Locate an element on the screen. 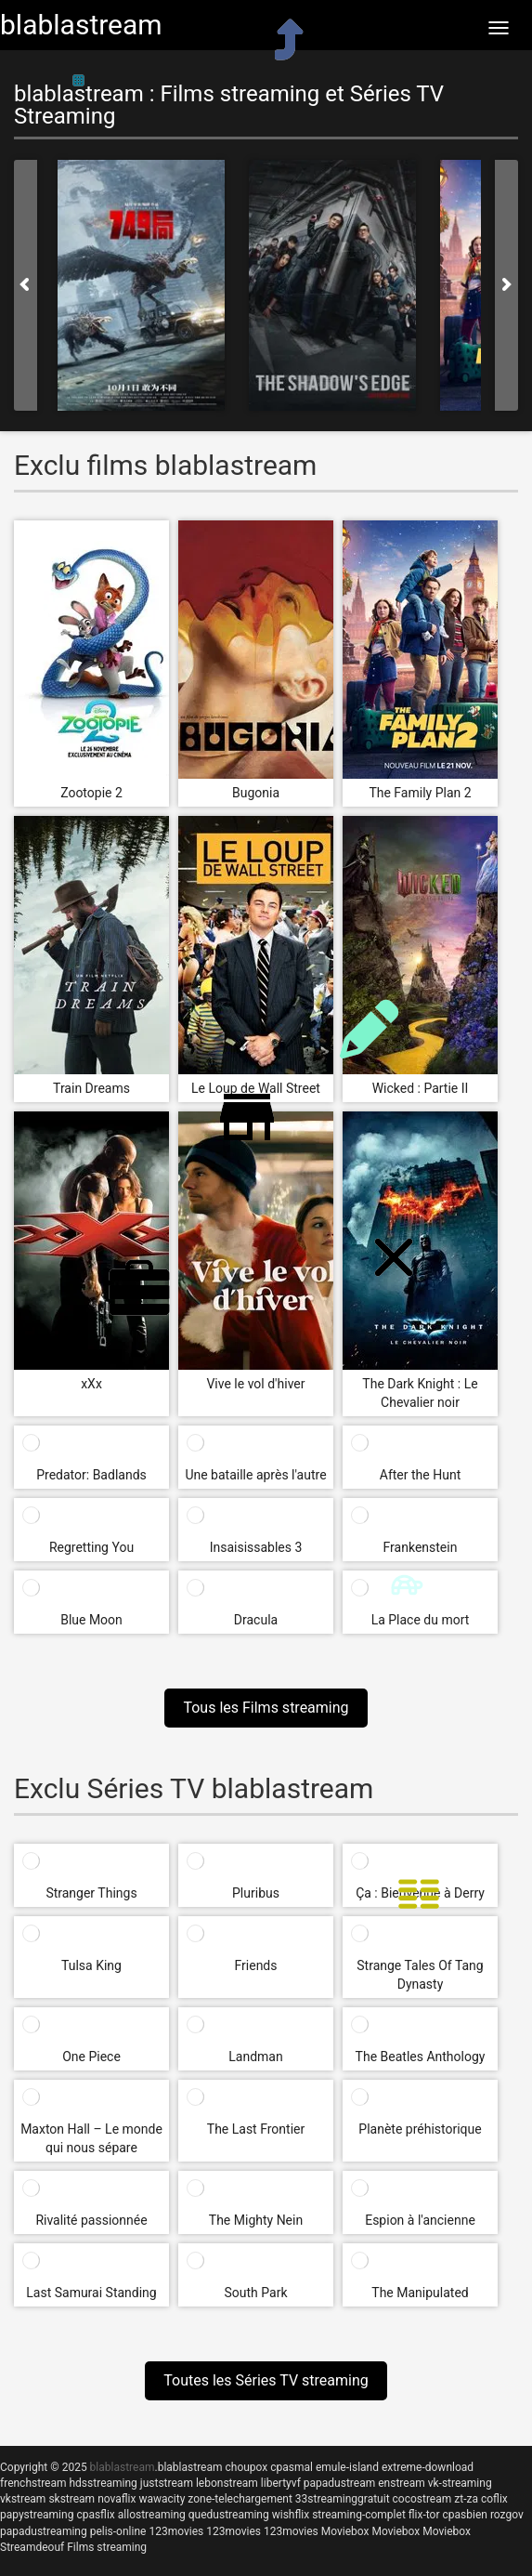 Image resolution: width=532 pixels, height=2576 pixels. turn right then continue forward is located at coordinates (290, 39).